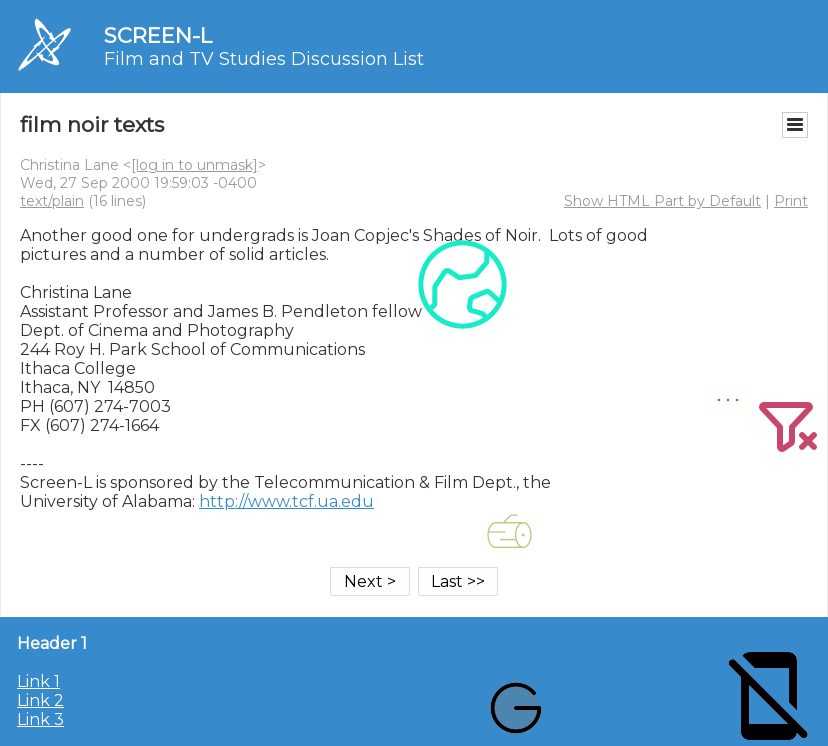 Image resolution: width=828 pixels, height=746 pixels. What do you see at coordinates (728, 400) in the screenshot?
I see `access more options or actions` at bounding box center [728, 400].